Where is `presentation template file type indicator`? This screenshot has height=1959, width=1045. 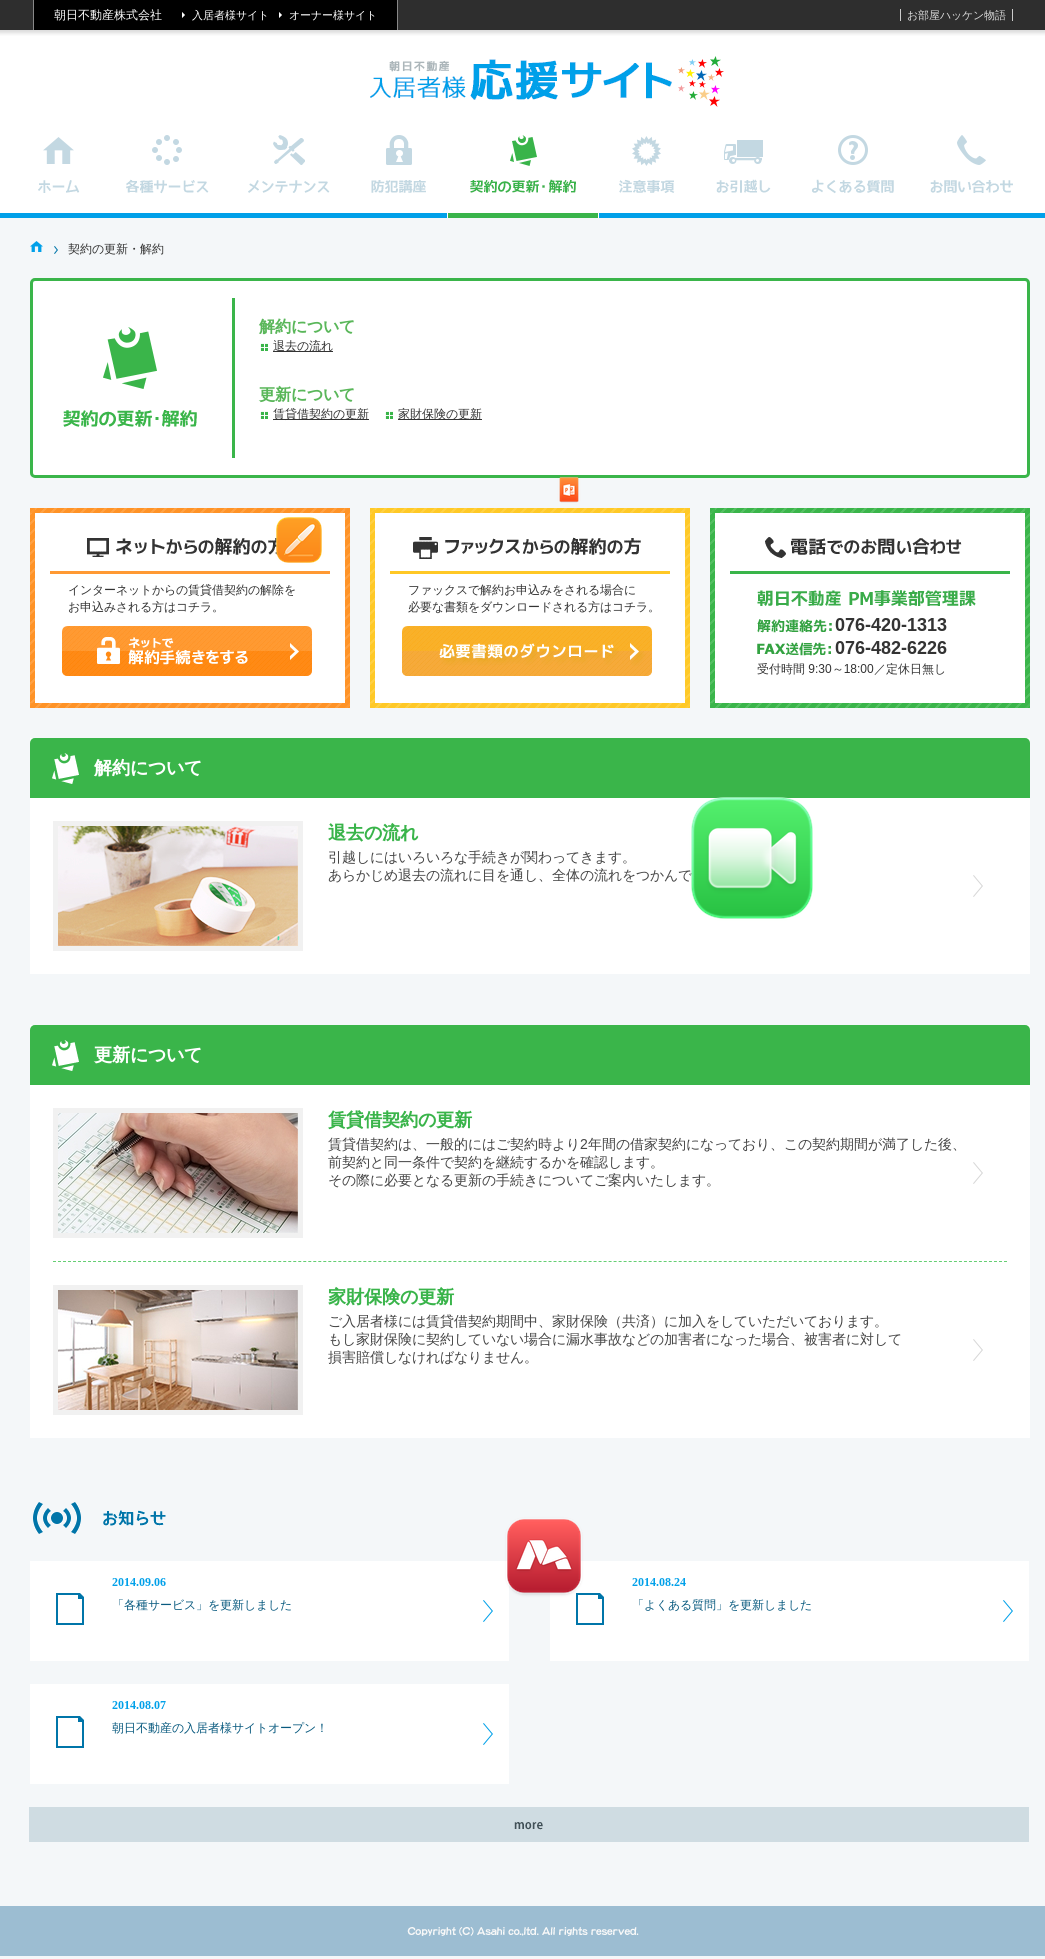 presentation template file type indicator is located at coordinates (569, 490).